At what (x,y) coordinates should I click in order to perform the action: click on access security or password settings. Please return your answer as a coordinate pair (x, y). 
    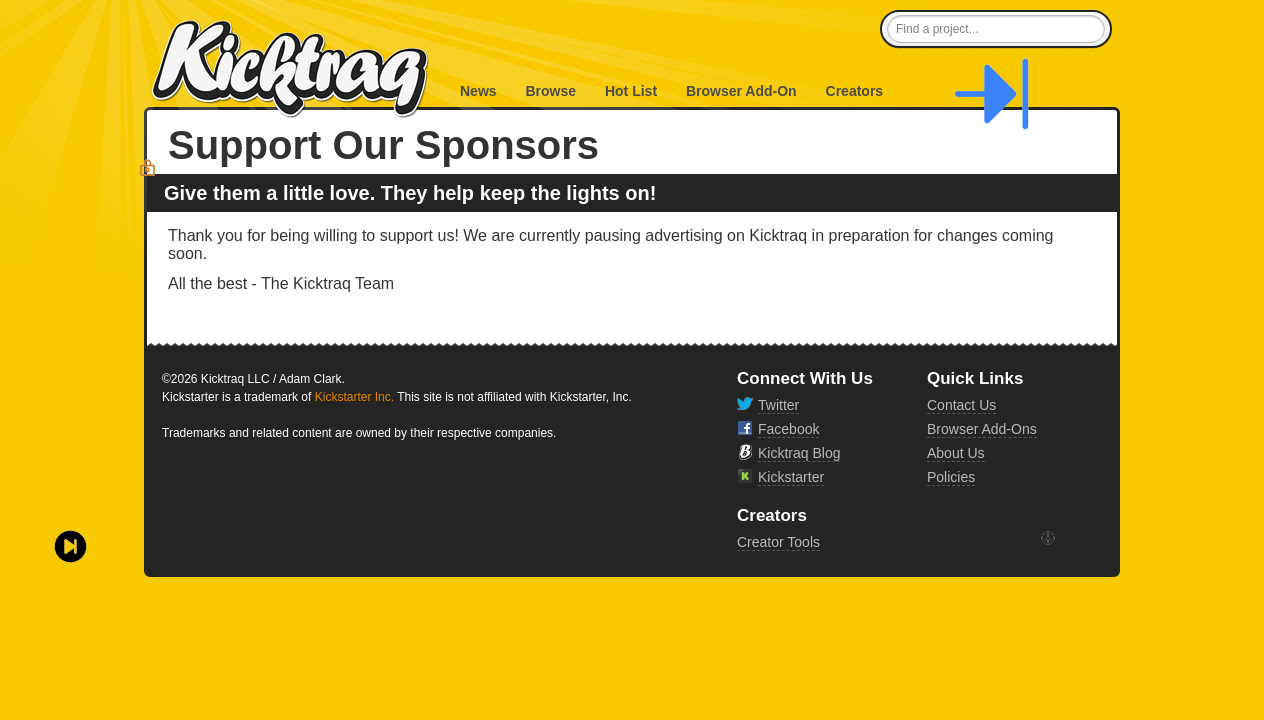
    Looking at the image, I should click on (147, 168).